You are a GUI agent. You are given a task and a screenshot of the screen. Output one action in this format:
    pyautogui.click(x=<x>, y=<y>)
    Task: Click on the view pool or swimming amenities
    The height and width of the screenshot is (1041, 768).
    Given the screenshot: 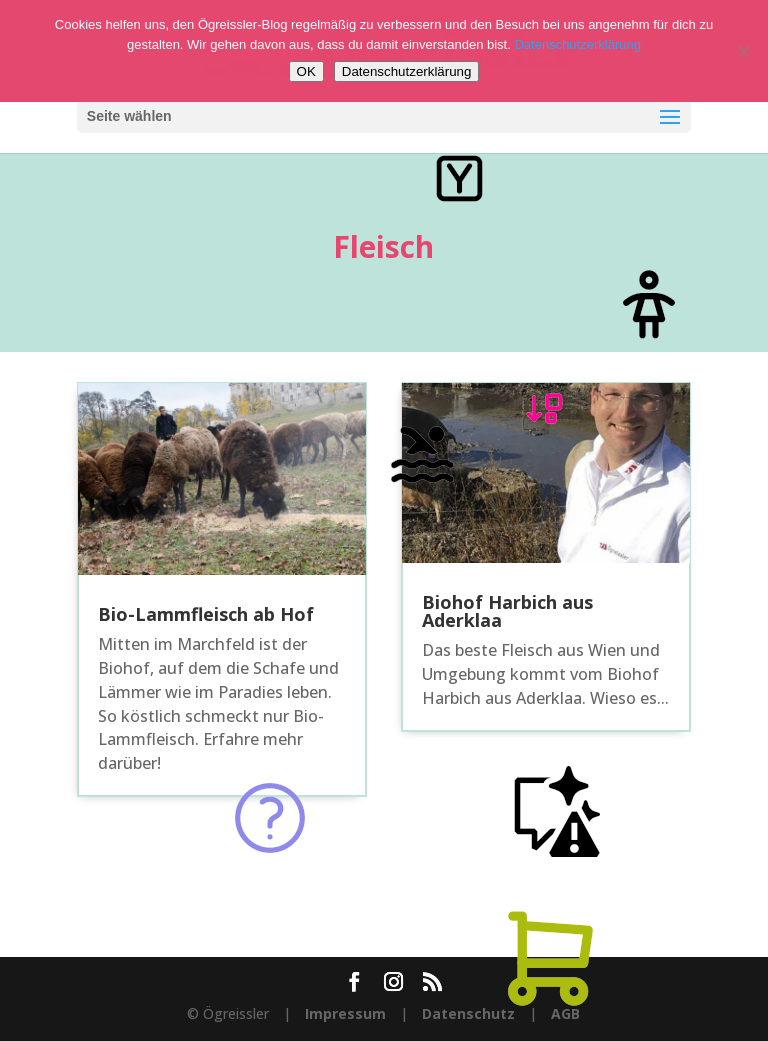 What is the action you would take?
    pyautogui.click(x=422, y=454)
    